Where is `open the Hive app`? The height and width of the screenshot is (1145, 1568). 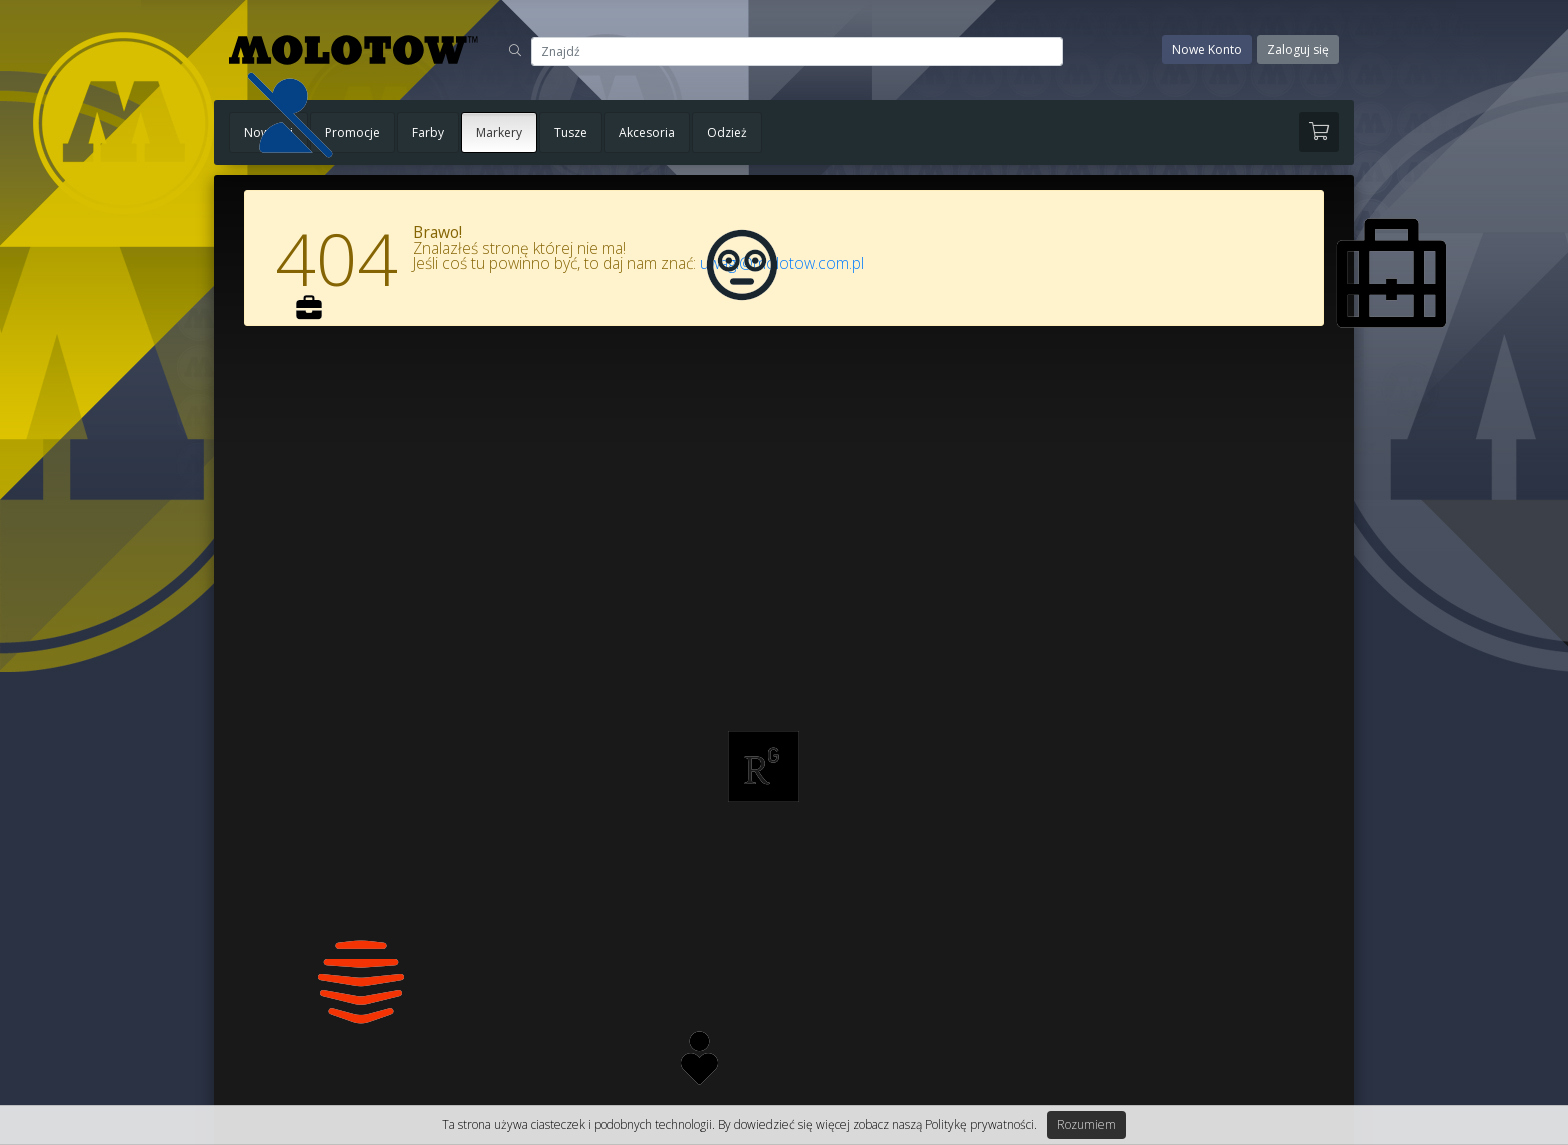 open the Hive app is located at coordinates (361, 982).